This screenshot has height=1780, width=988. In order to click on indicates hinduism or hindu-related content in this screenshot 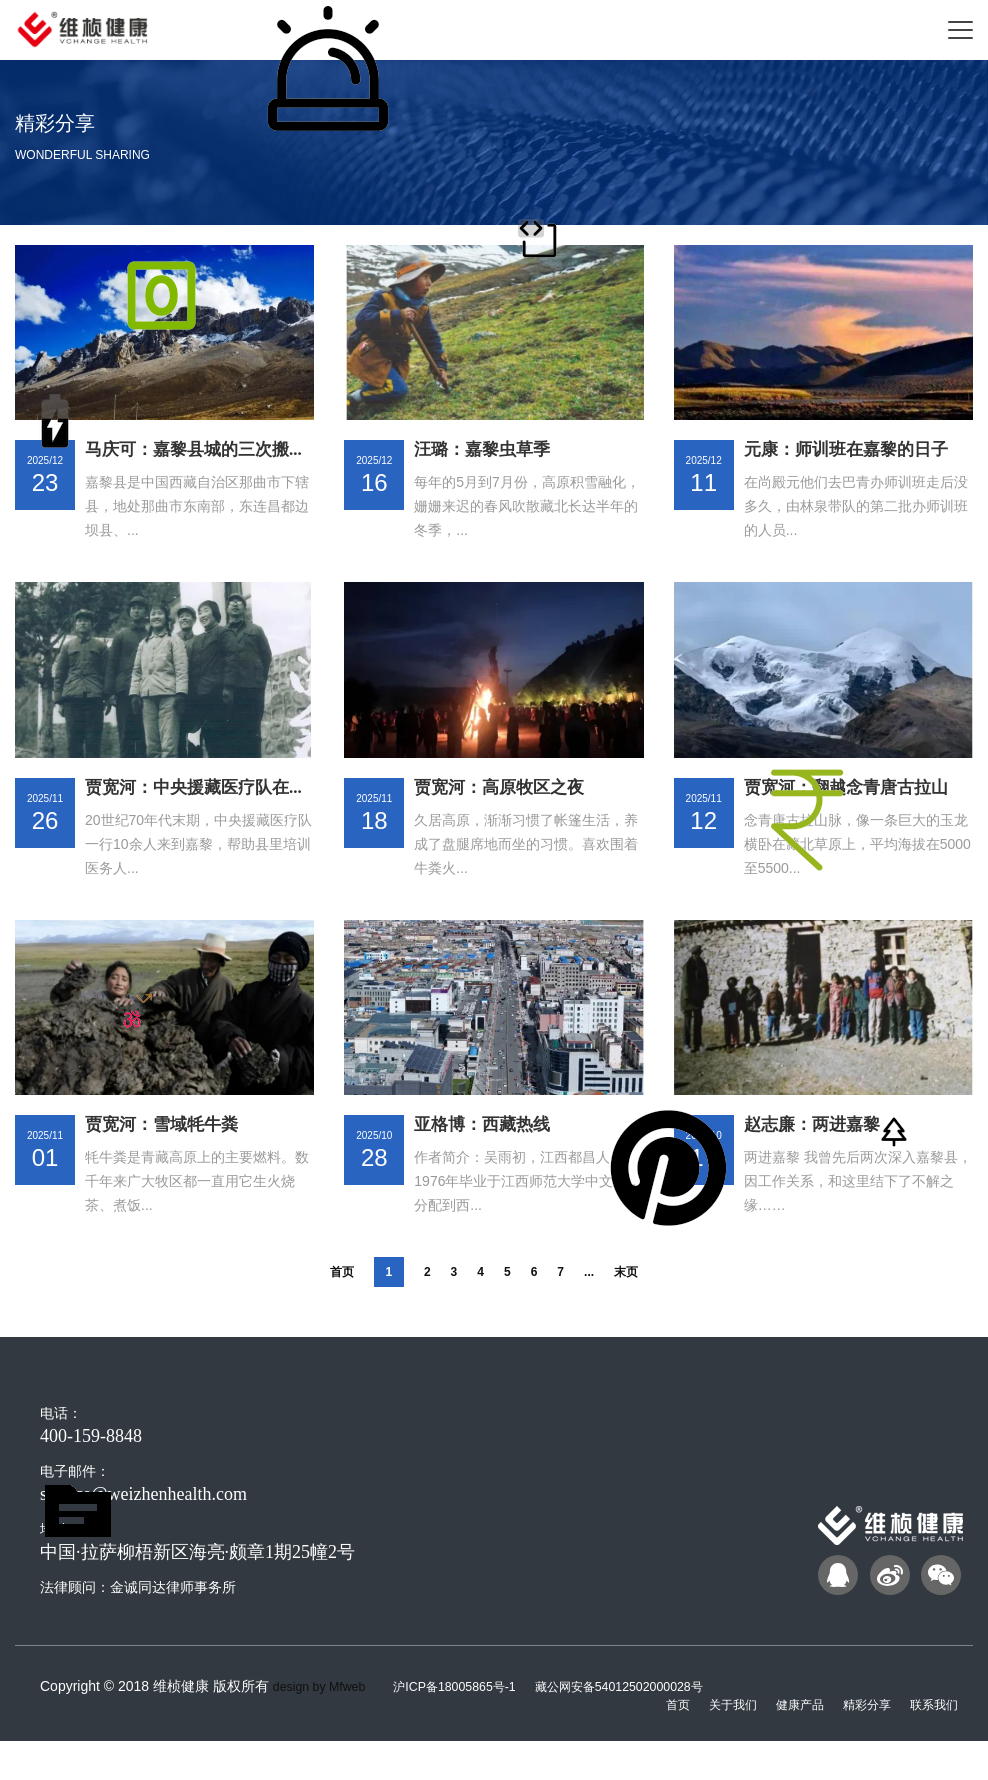, I will do `click(132, 1019)`.